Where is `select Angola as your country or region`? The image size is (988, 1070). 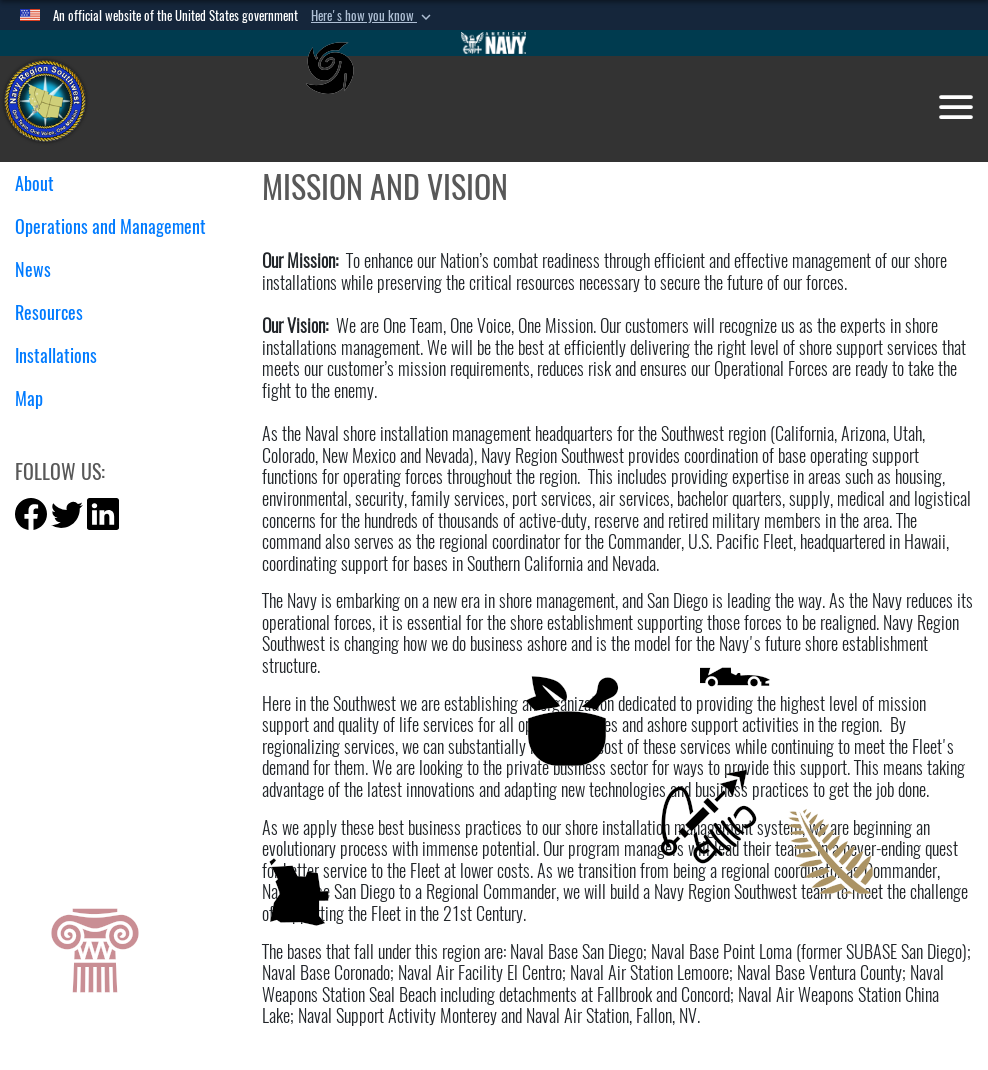 select Angola as your country or region is located at coordinates (299, 892).